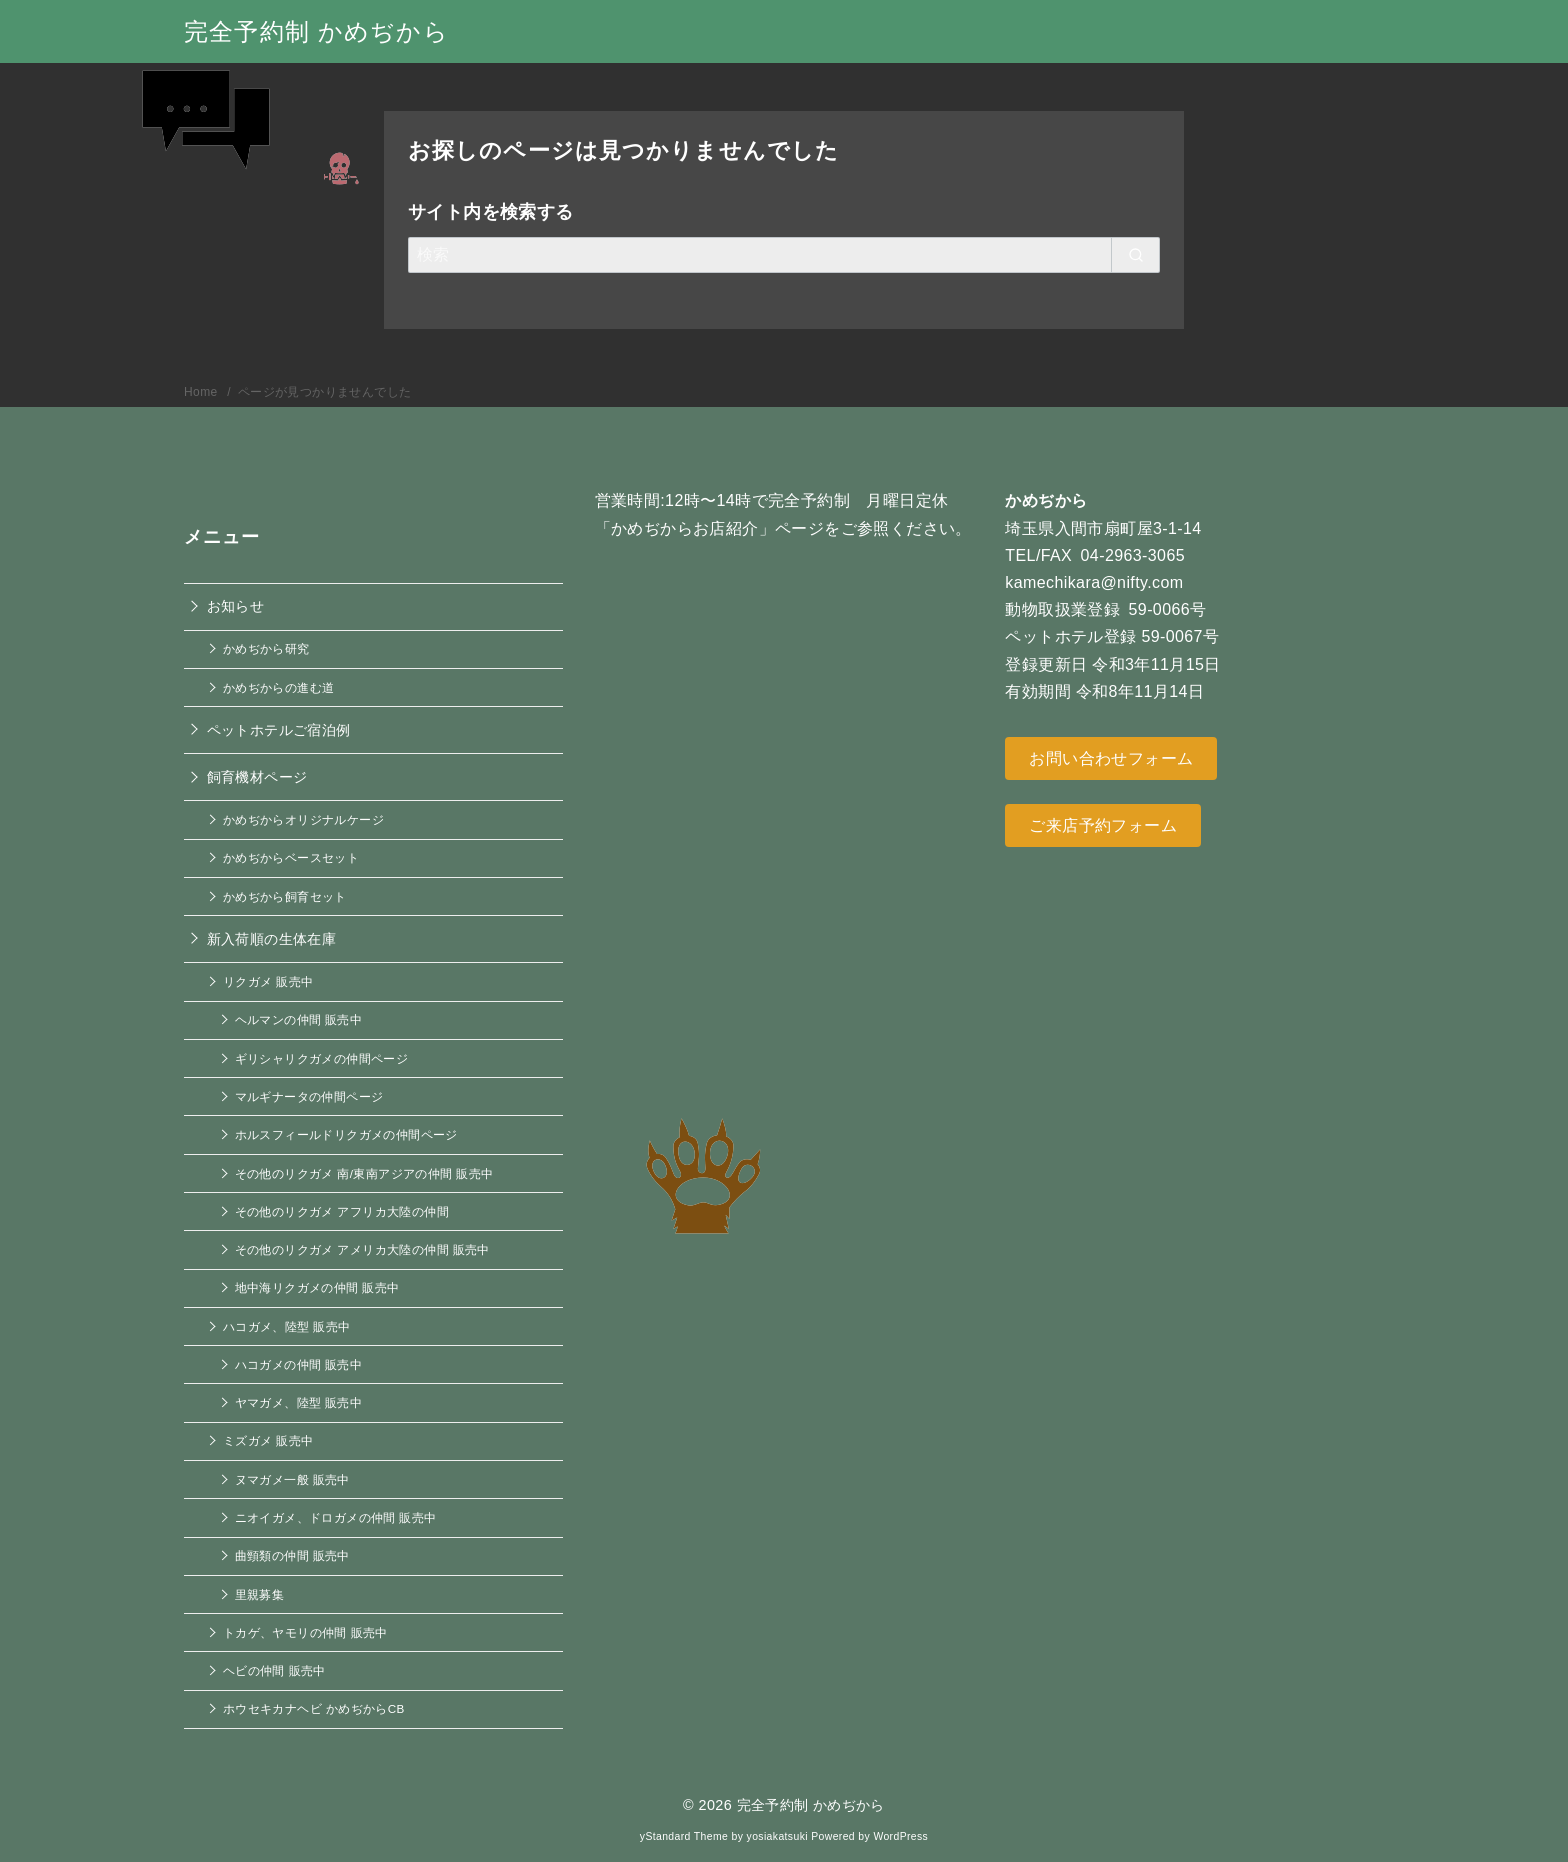 The height and width of the screenshot is (1862, 1568). I want to click on access pet-related features or settings, so click(704, 1175).